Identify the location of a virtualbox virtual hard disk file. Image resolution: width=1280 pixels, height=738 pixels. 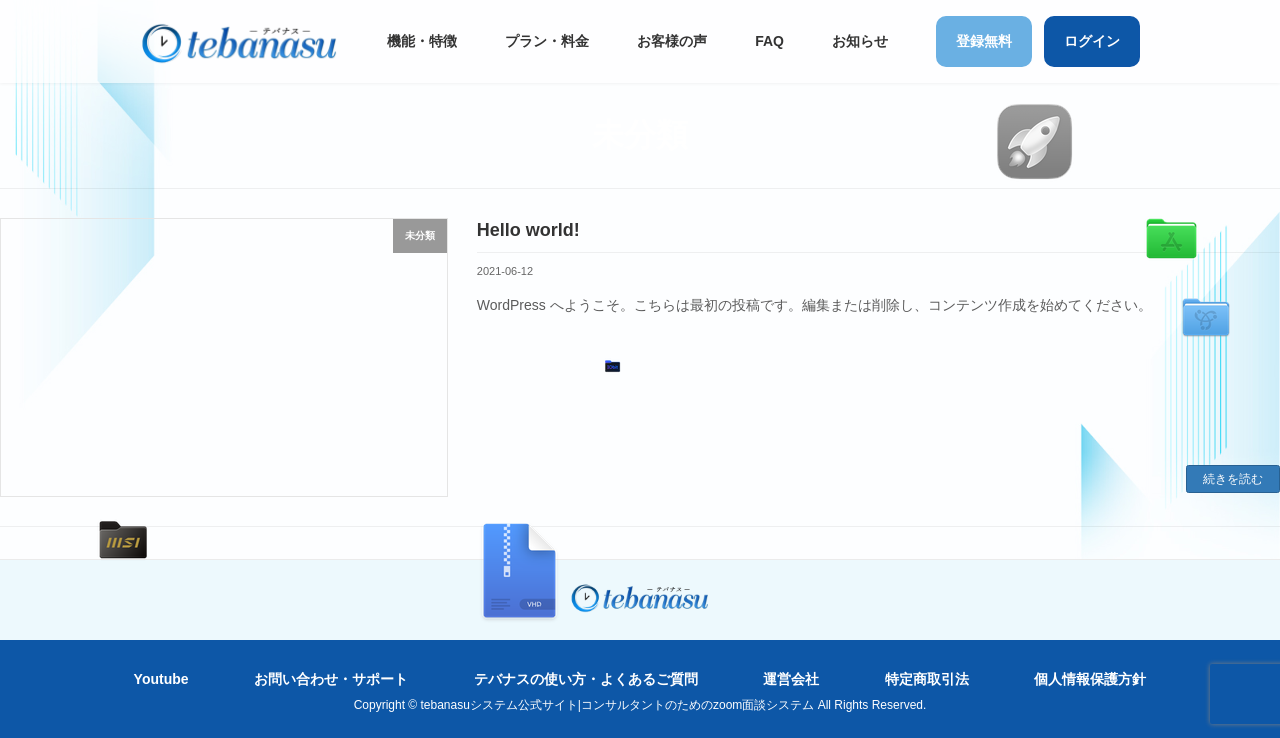
(519, 572).